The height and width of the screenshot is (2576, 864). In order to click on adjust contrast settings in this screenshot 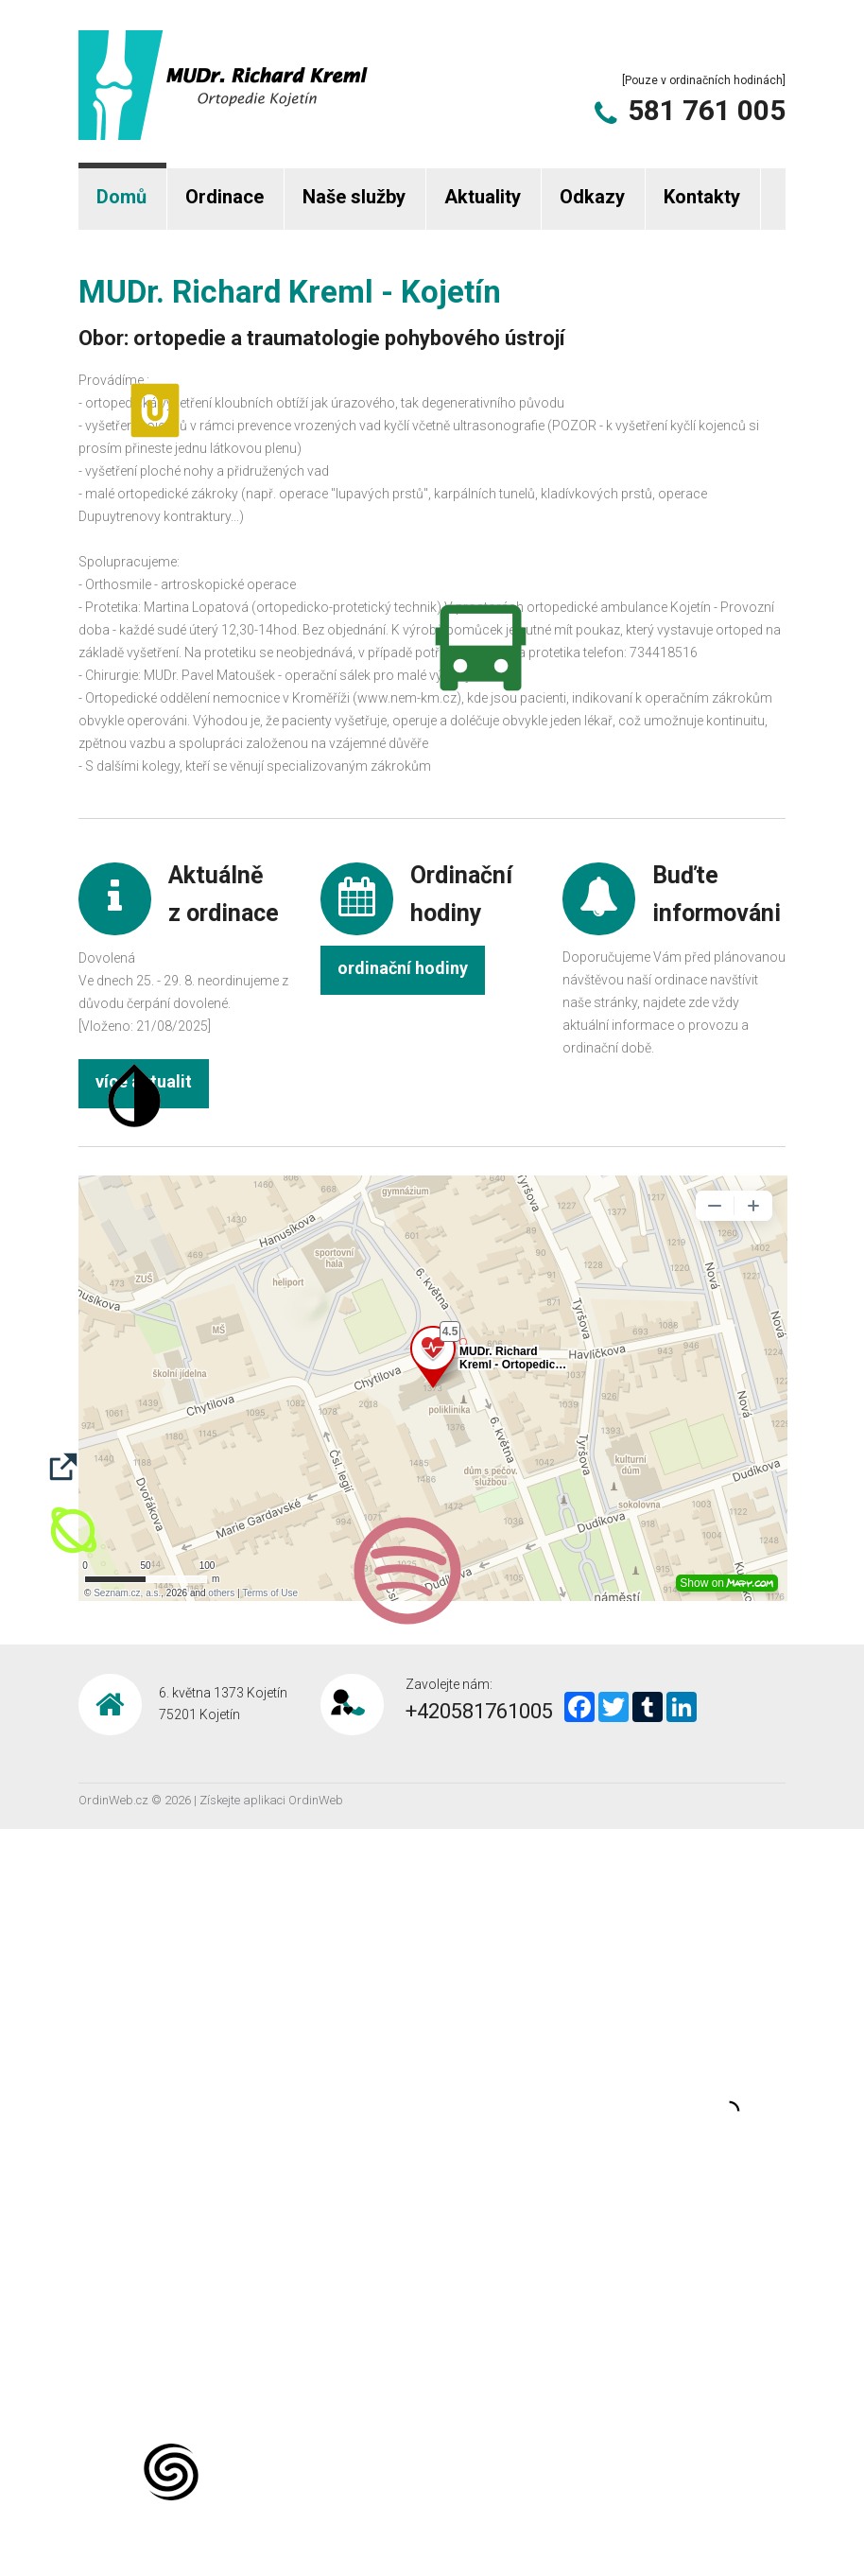, I will do `click(134, 1098)`.